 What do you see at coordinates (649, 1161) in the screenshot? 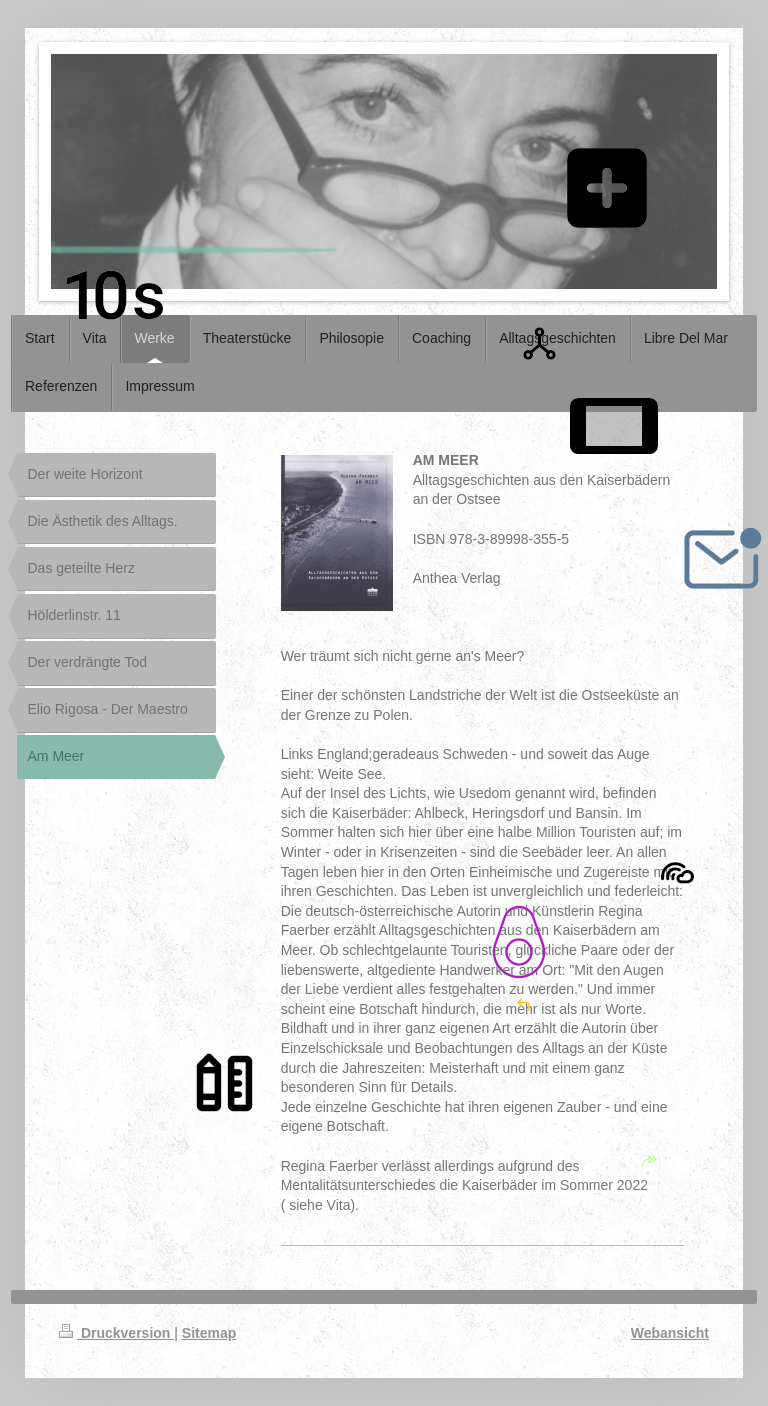
I see `forward message or content multiple times` at bounding box center [649, 1161].